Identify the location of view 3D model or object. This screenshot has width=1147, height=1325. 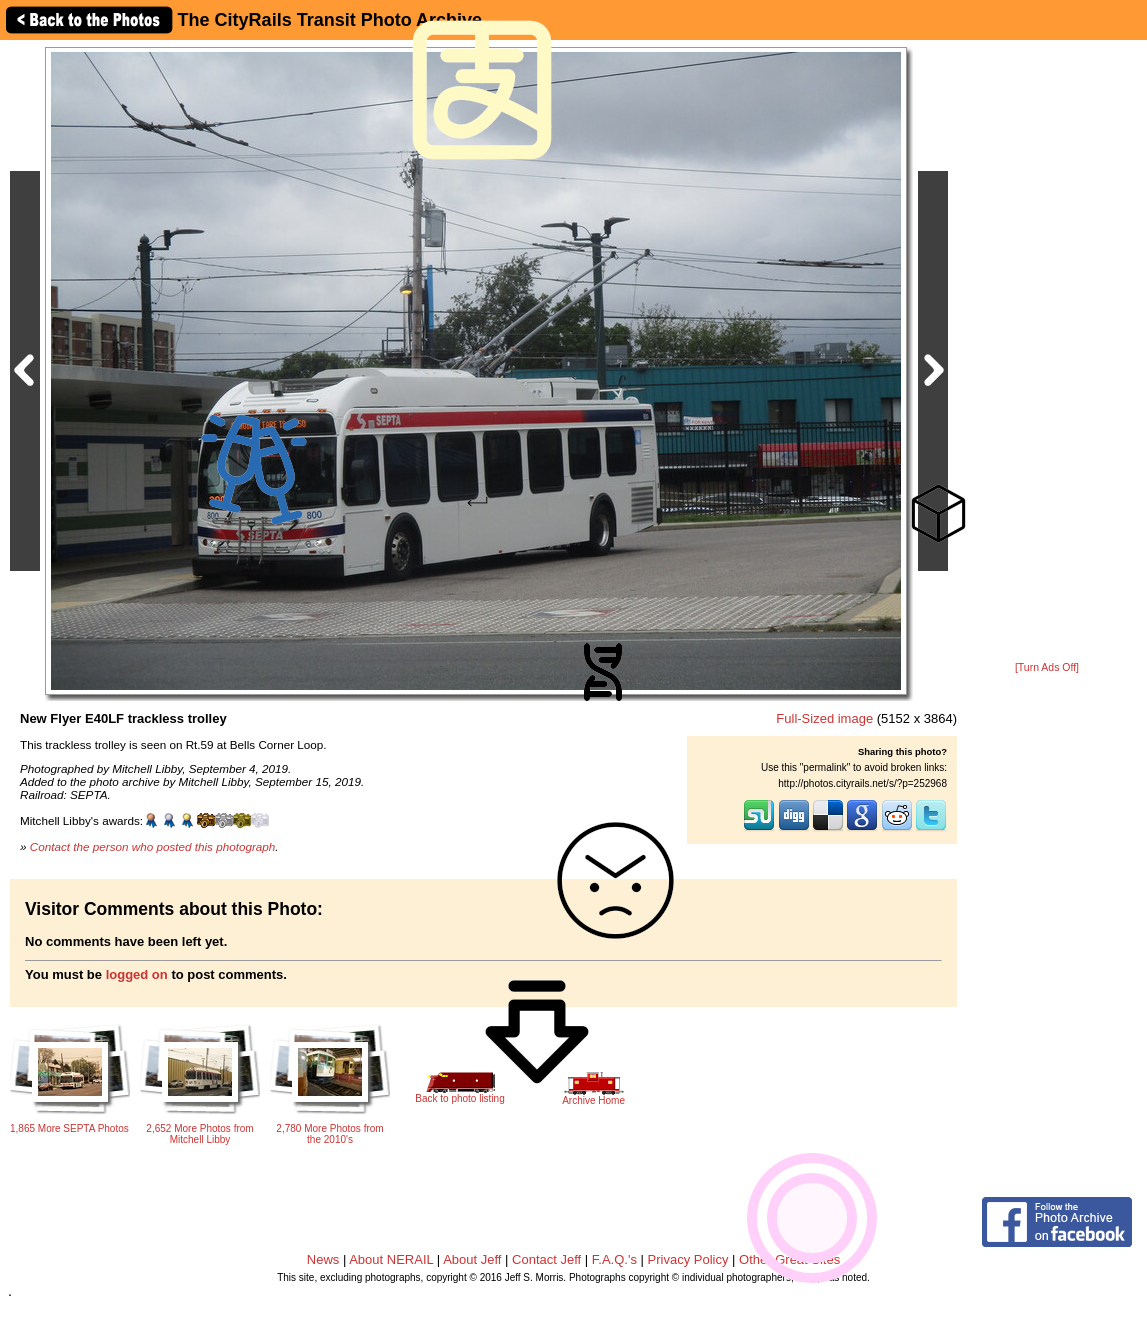
(938, 513).